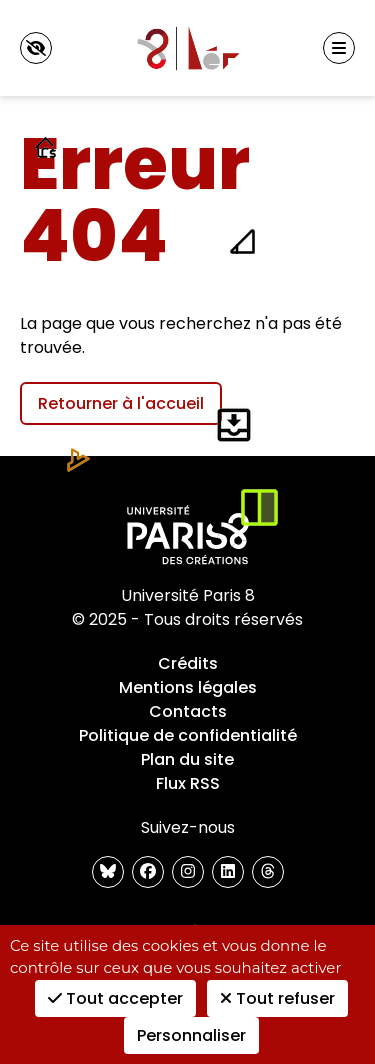 Image resolution: width=375 pixels, height=1064 pixels. What do you see at coordinates (242, 241) in the screenshot?
I see `indicates weak cellular signal strength (2 bars)` at bounding box center [242, 241].